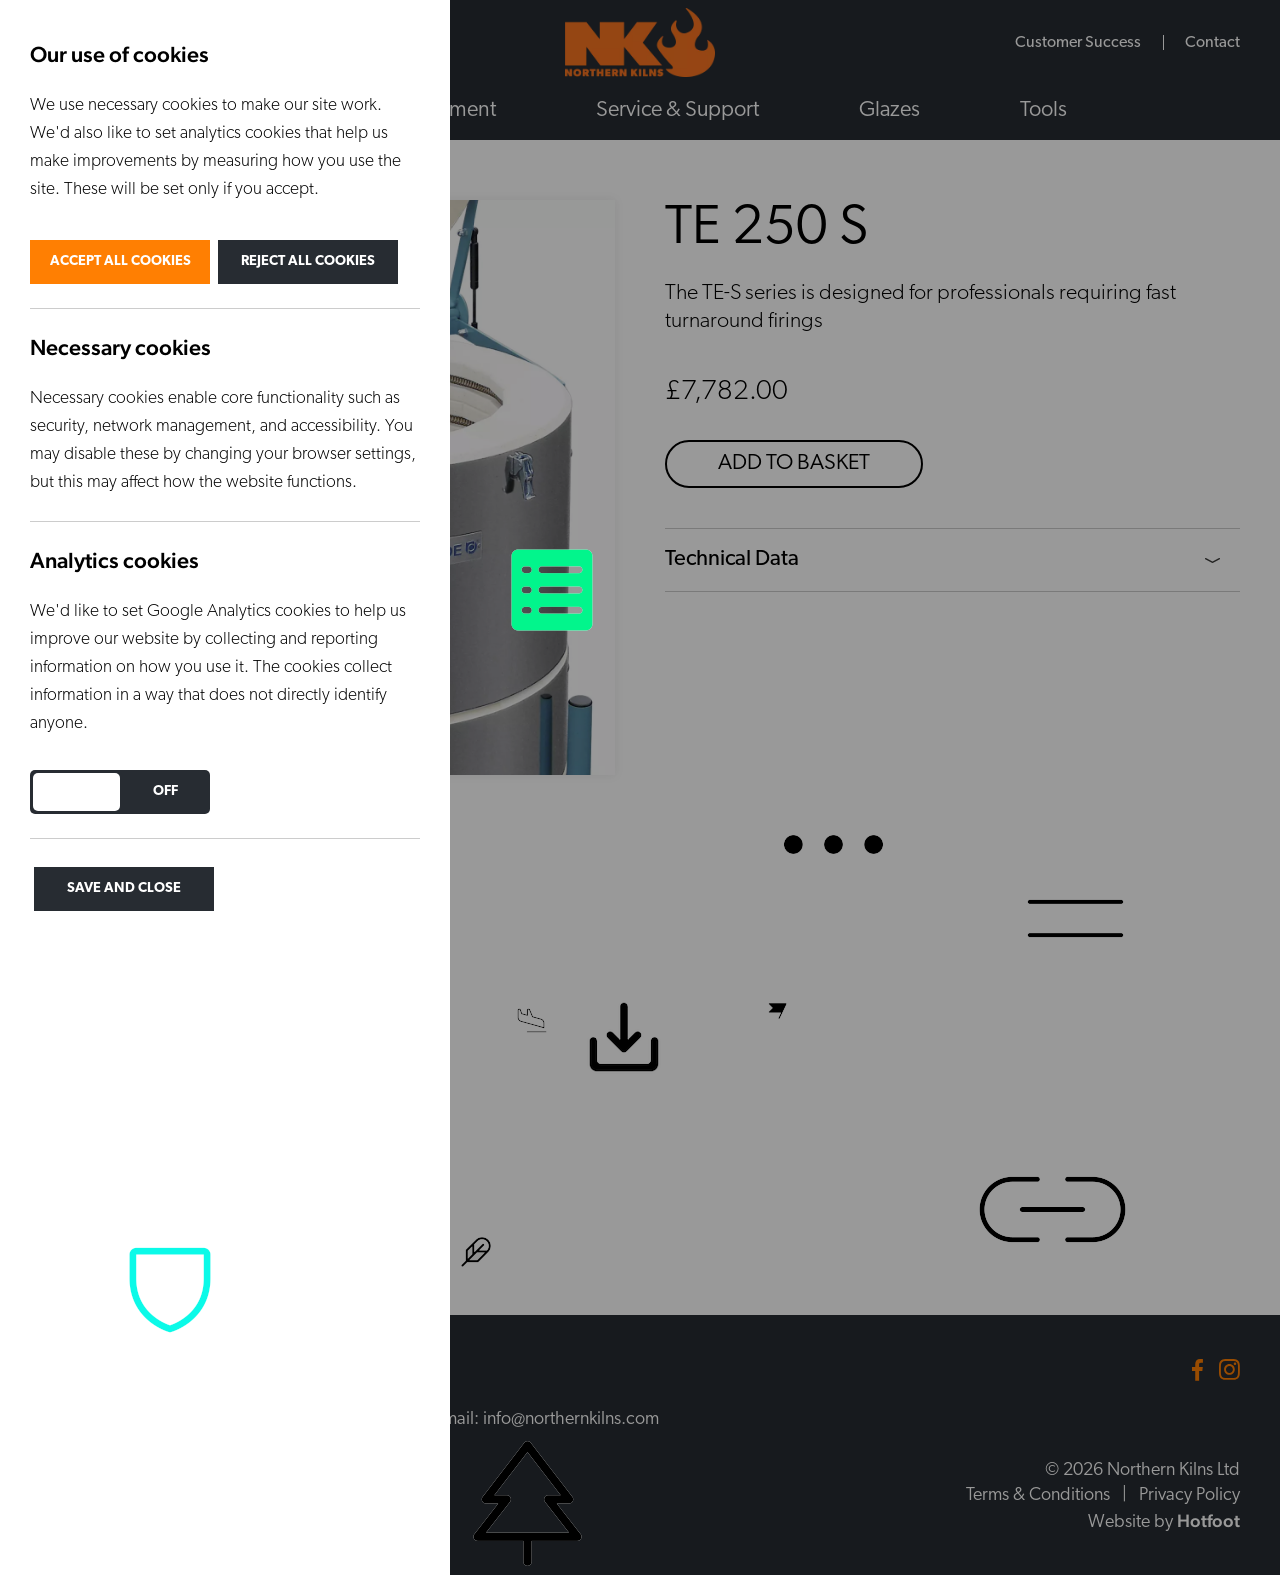 This screenshot has width=1280, height=1575. I want to click on flag or mark an item for follow-up, so click(777, 1010).